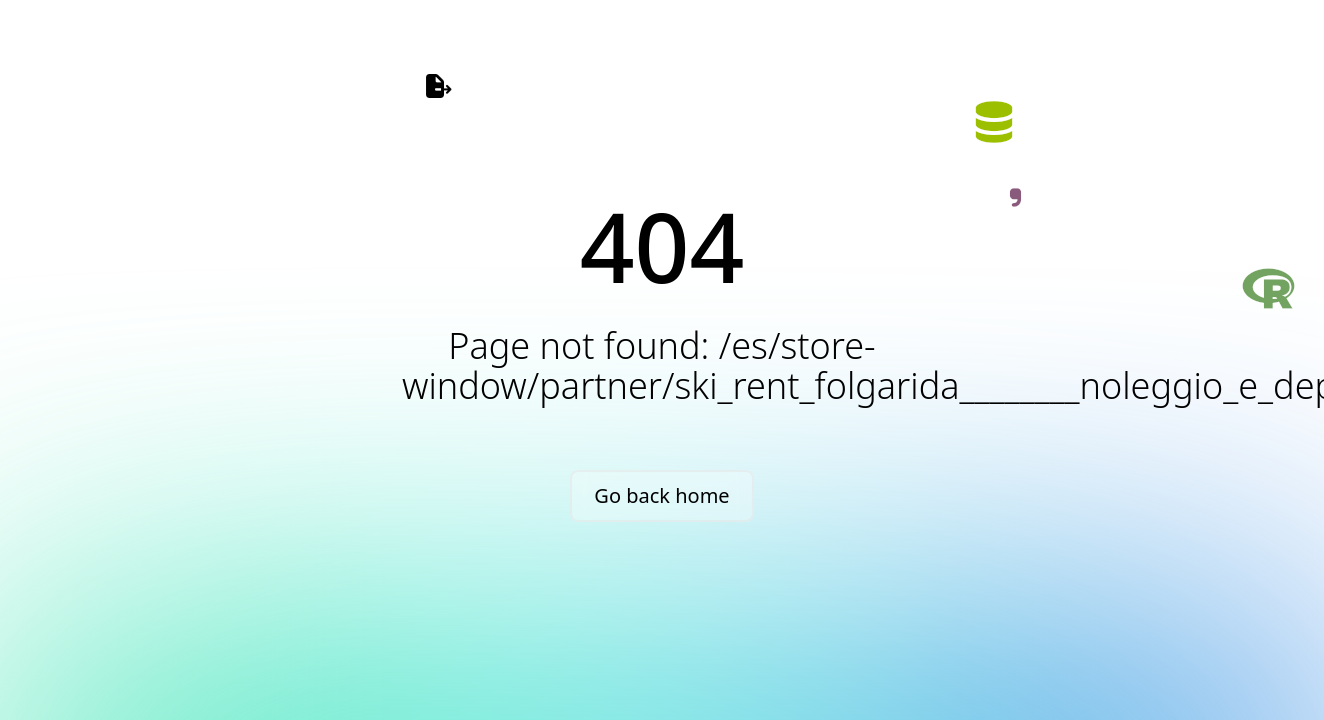 Image resolution: width=1324 pixels, height=720 pixels. Describe the element at coordinates (438, 86) in the screenshot. I see `export file to another location or format` at that location.